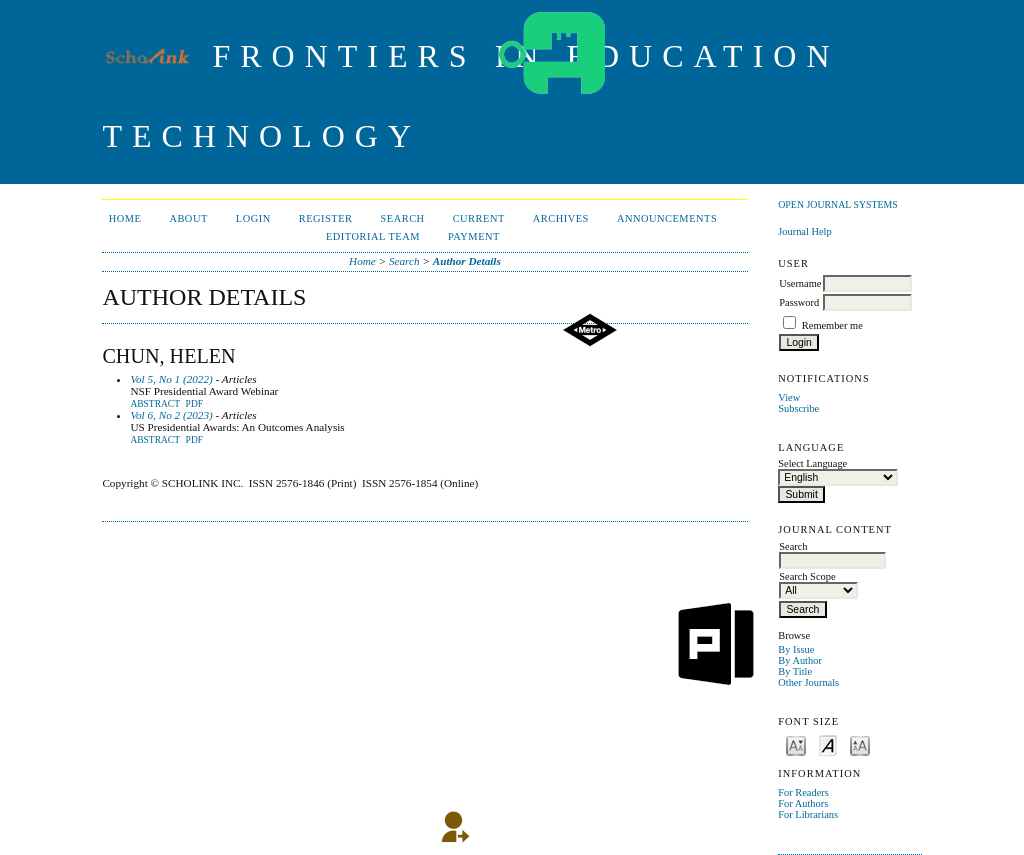 This screenshot has width=1024, height=855. Describe the element at coordinates (590, 330) in the screenshot. I see `open the Metro de Madrid transit app` at that location.